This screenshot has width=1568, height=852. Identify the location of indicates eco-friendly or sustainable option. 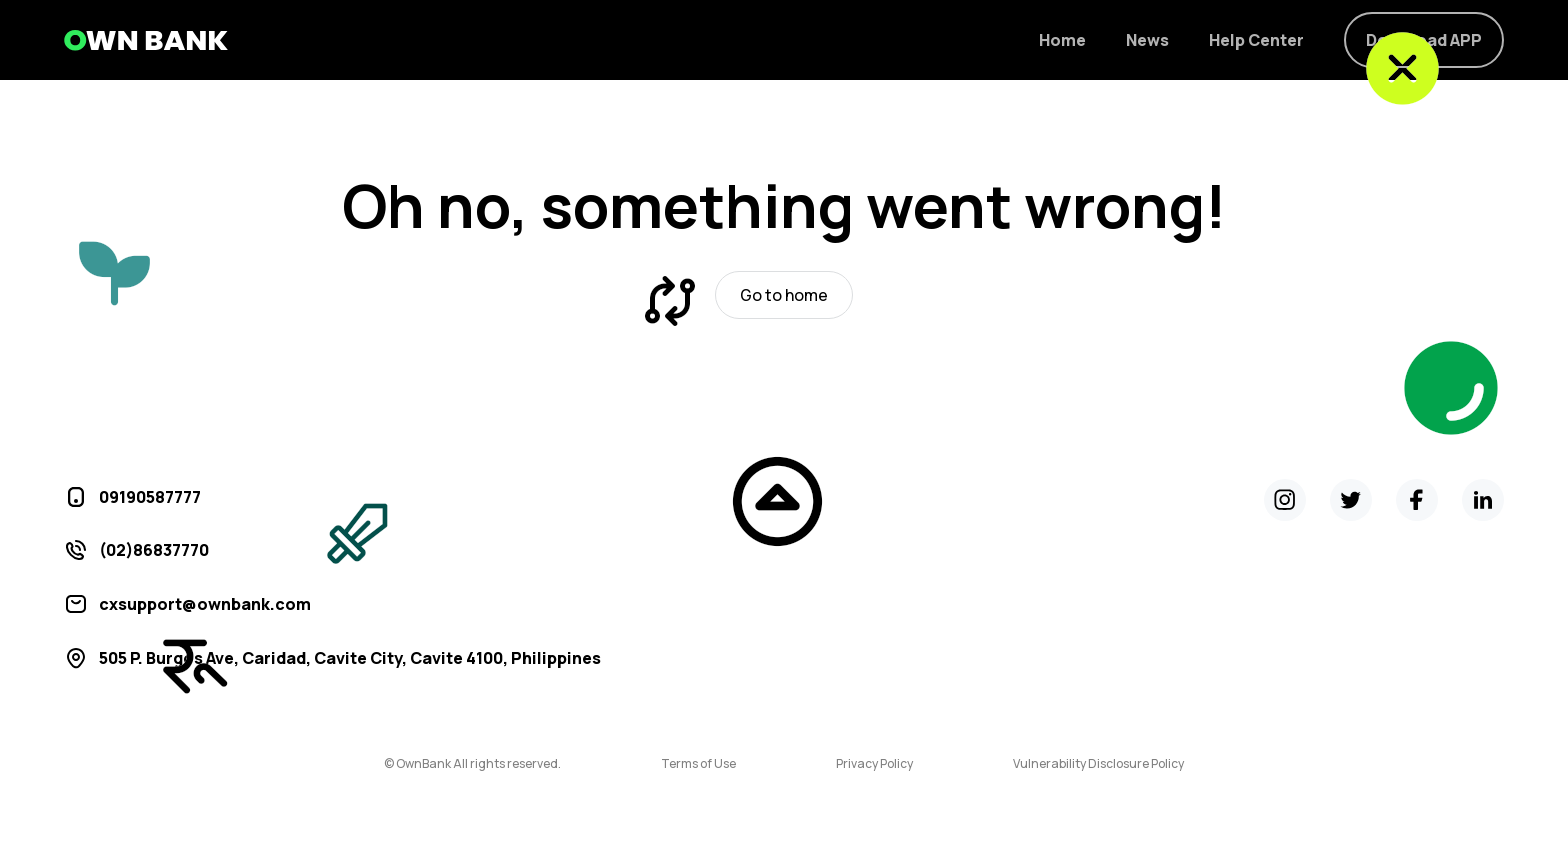
(114, 273).